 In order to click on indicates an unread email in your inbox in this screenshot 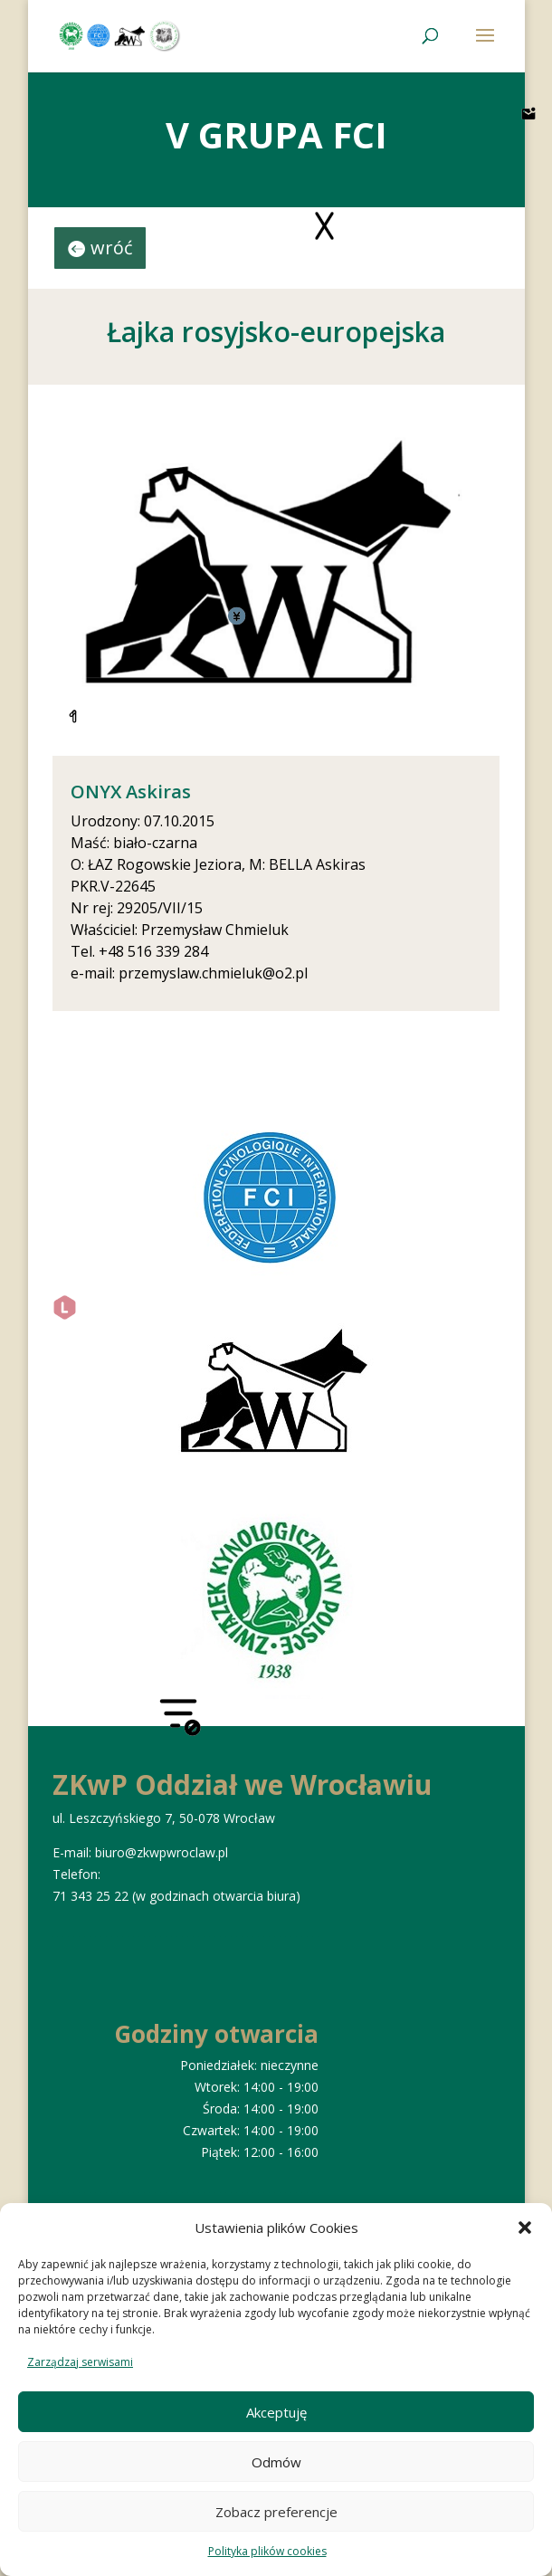, I will do `click(528, 114)`.